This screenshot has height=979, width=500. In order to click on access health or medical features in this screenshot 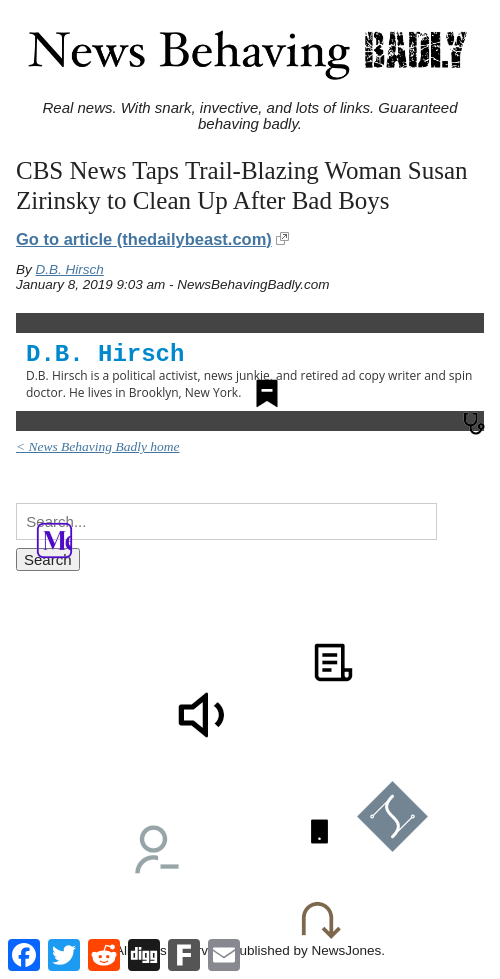, I will do `click(473, 423)`.